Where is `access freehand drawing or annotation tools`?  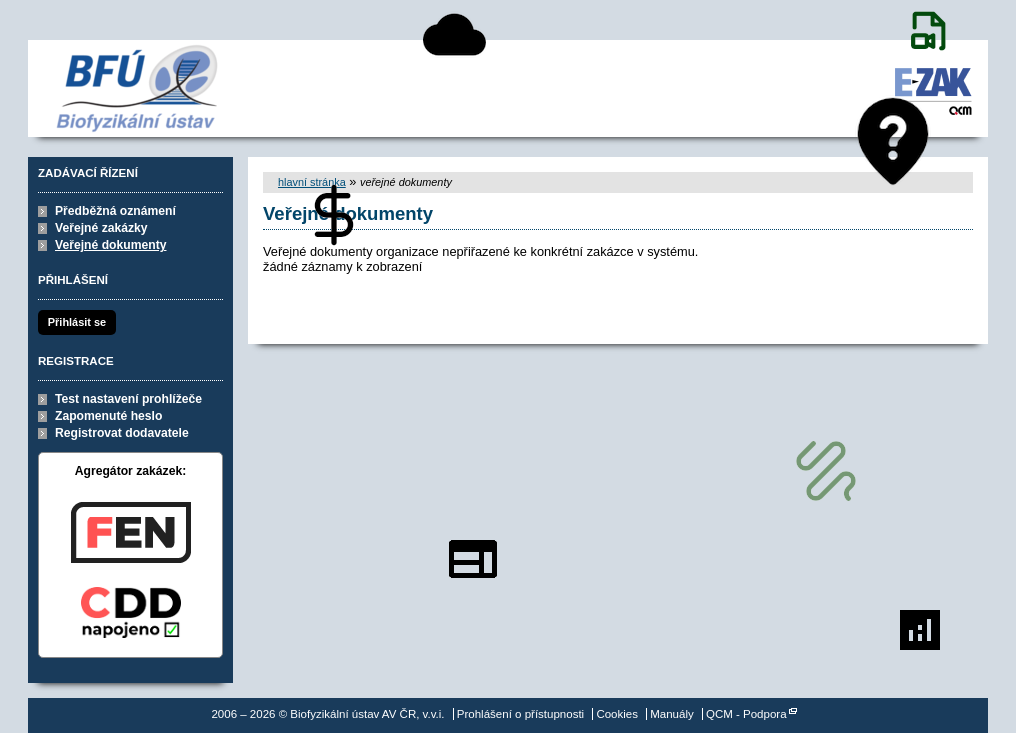 access freehand drawing or annotation tools is located at coordinates (826, 471).